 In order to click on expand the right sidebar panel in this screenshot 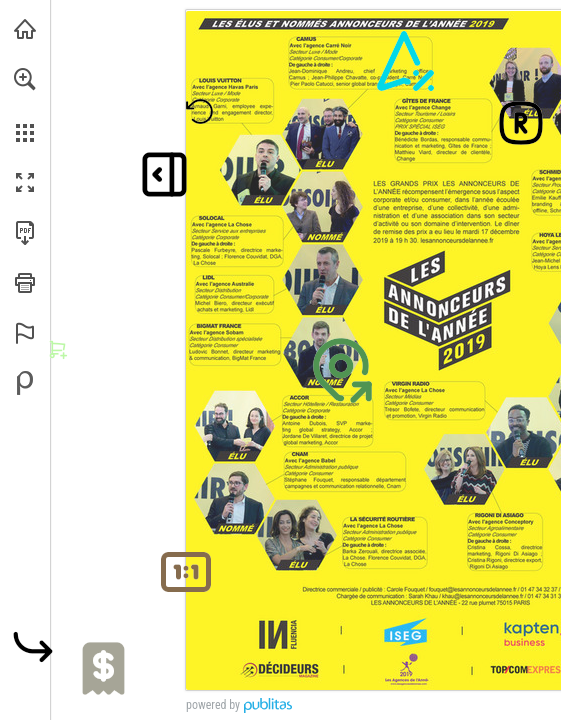, I will do `click(164, 174)`.